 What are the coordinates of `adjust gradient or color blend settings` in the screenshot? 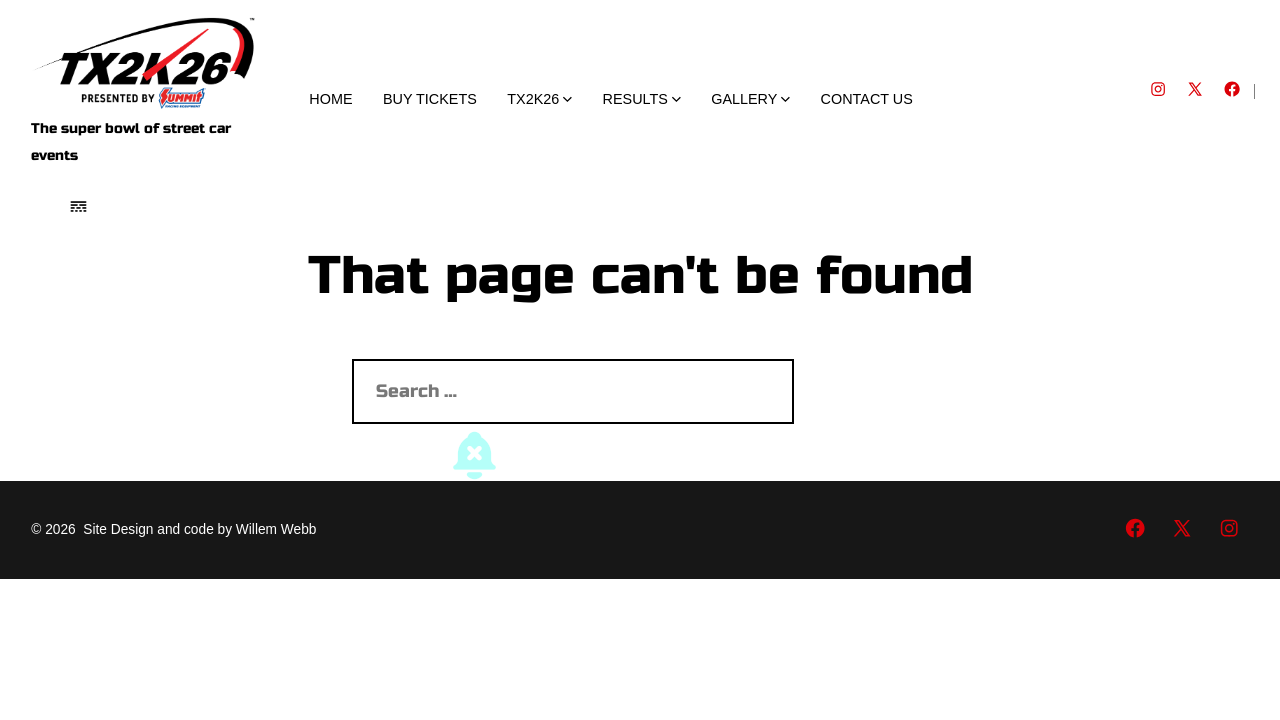 It's located at (78, 206).